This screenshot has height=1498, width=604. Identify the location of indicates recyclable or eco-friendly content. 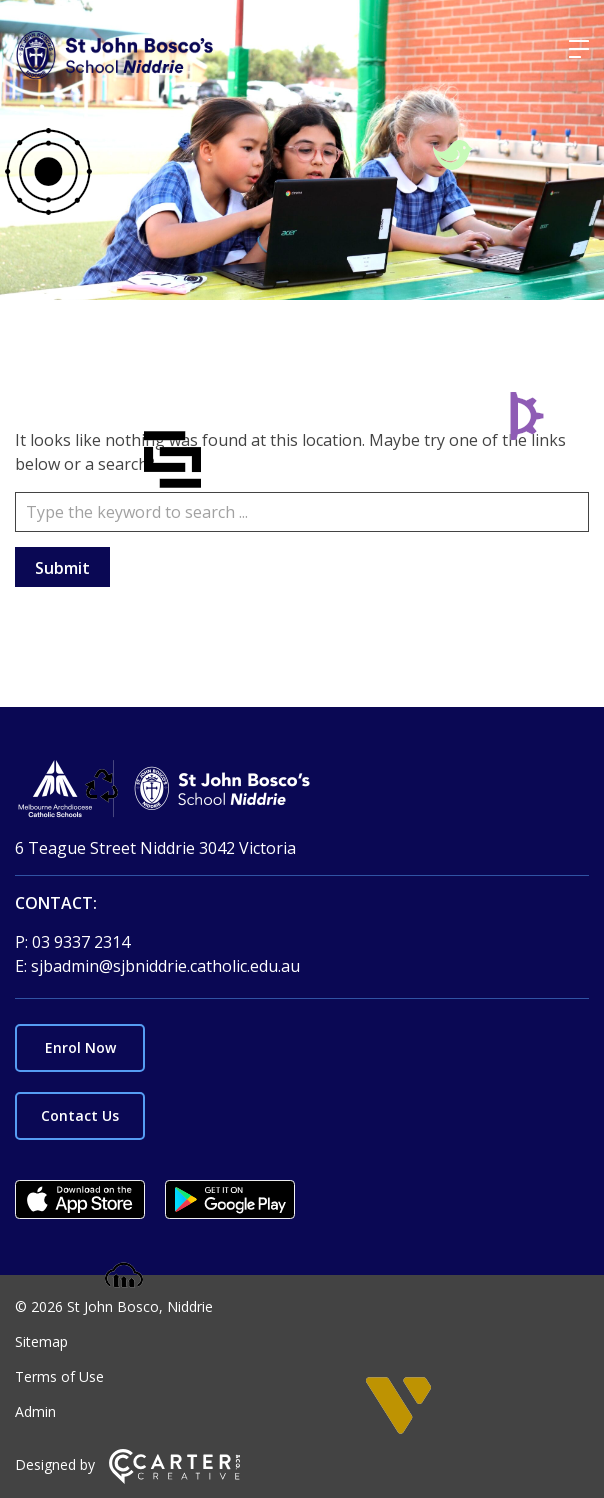
(102, 785).